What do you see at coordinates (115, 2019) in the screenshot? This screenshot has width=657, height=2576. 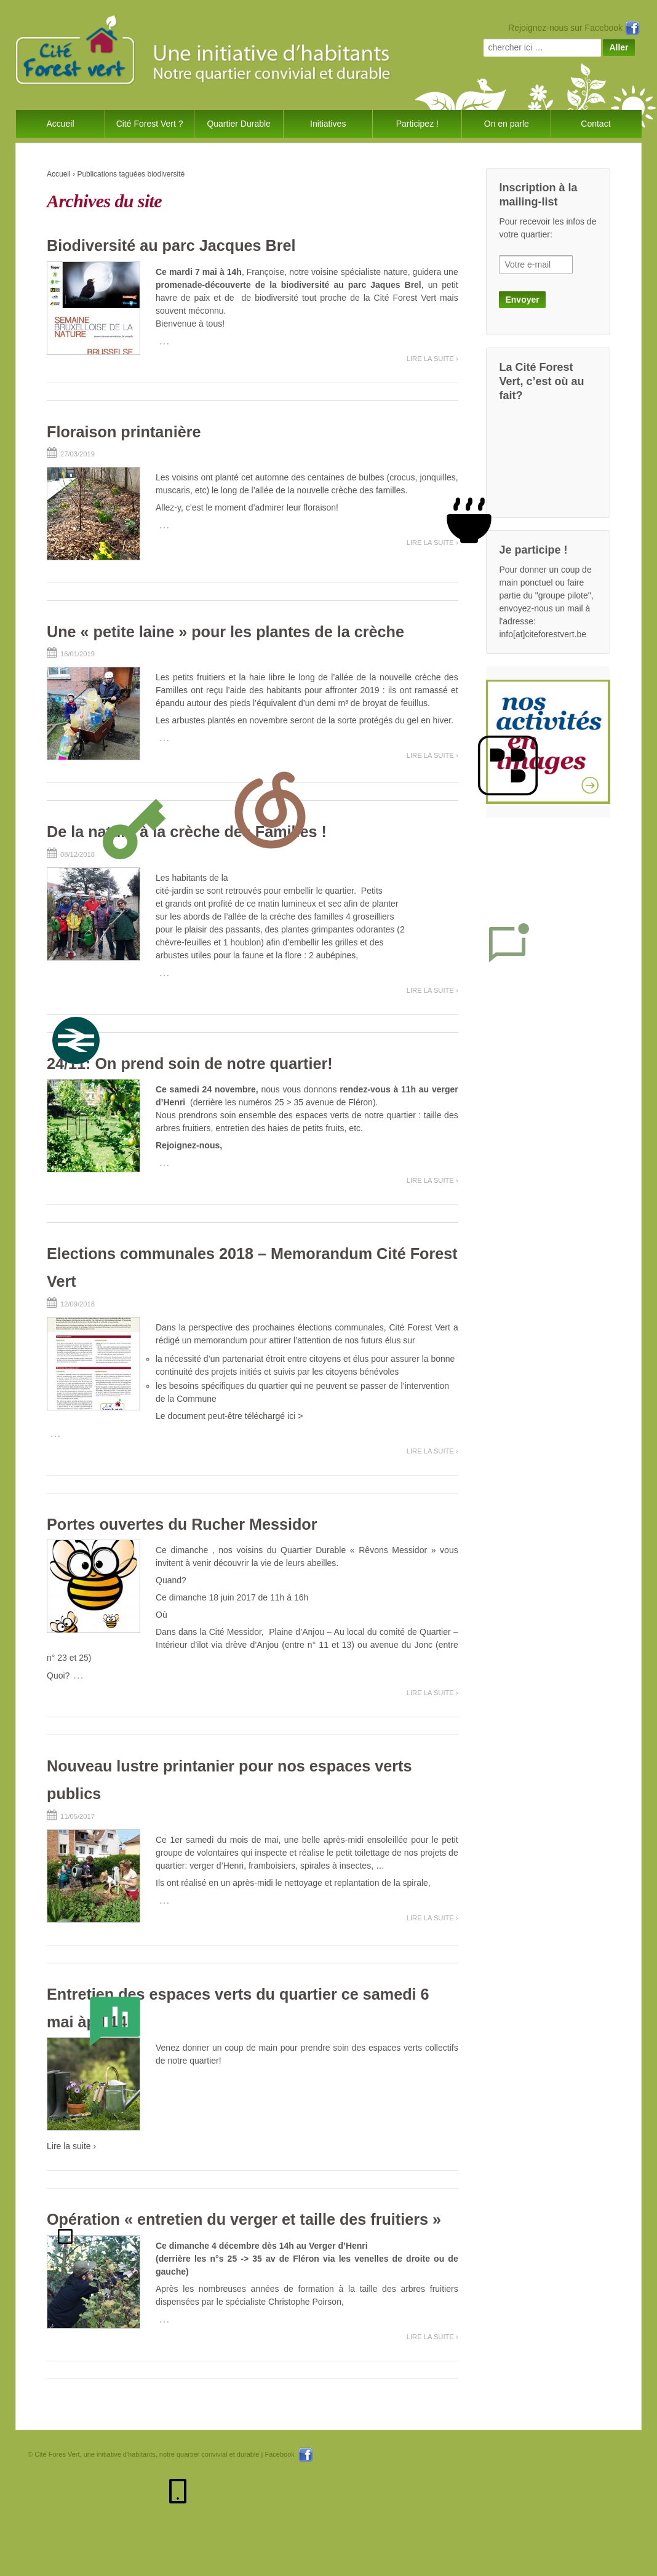 I see `view poll results in a conversation` at bounding box center [115, 2019].